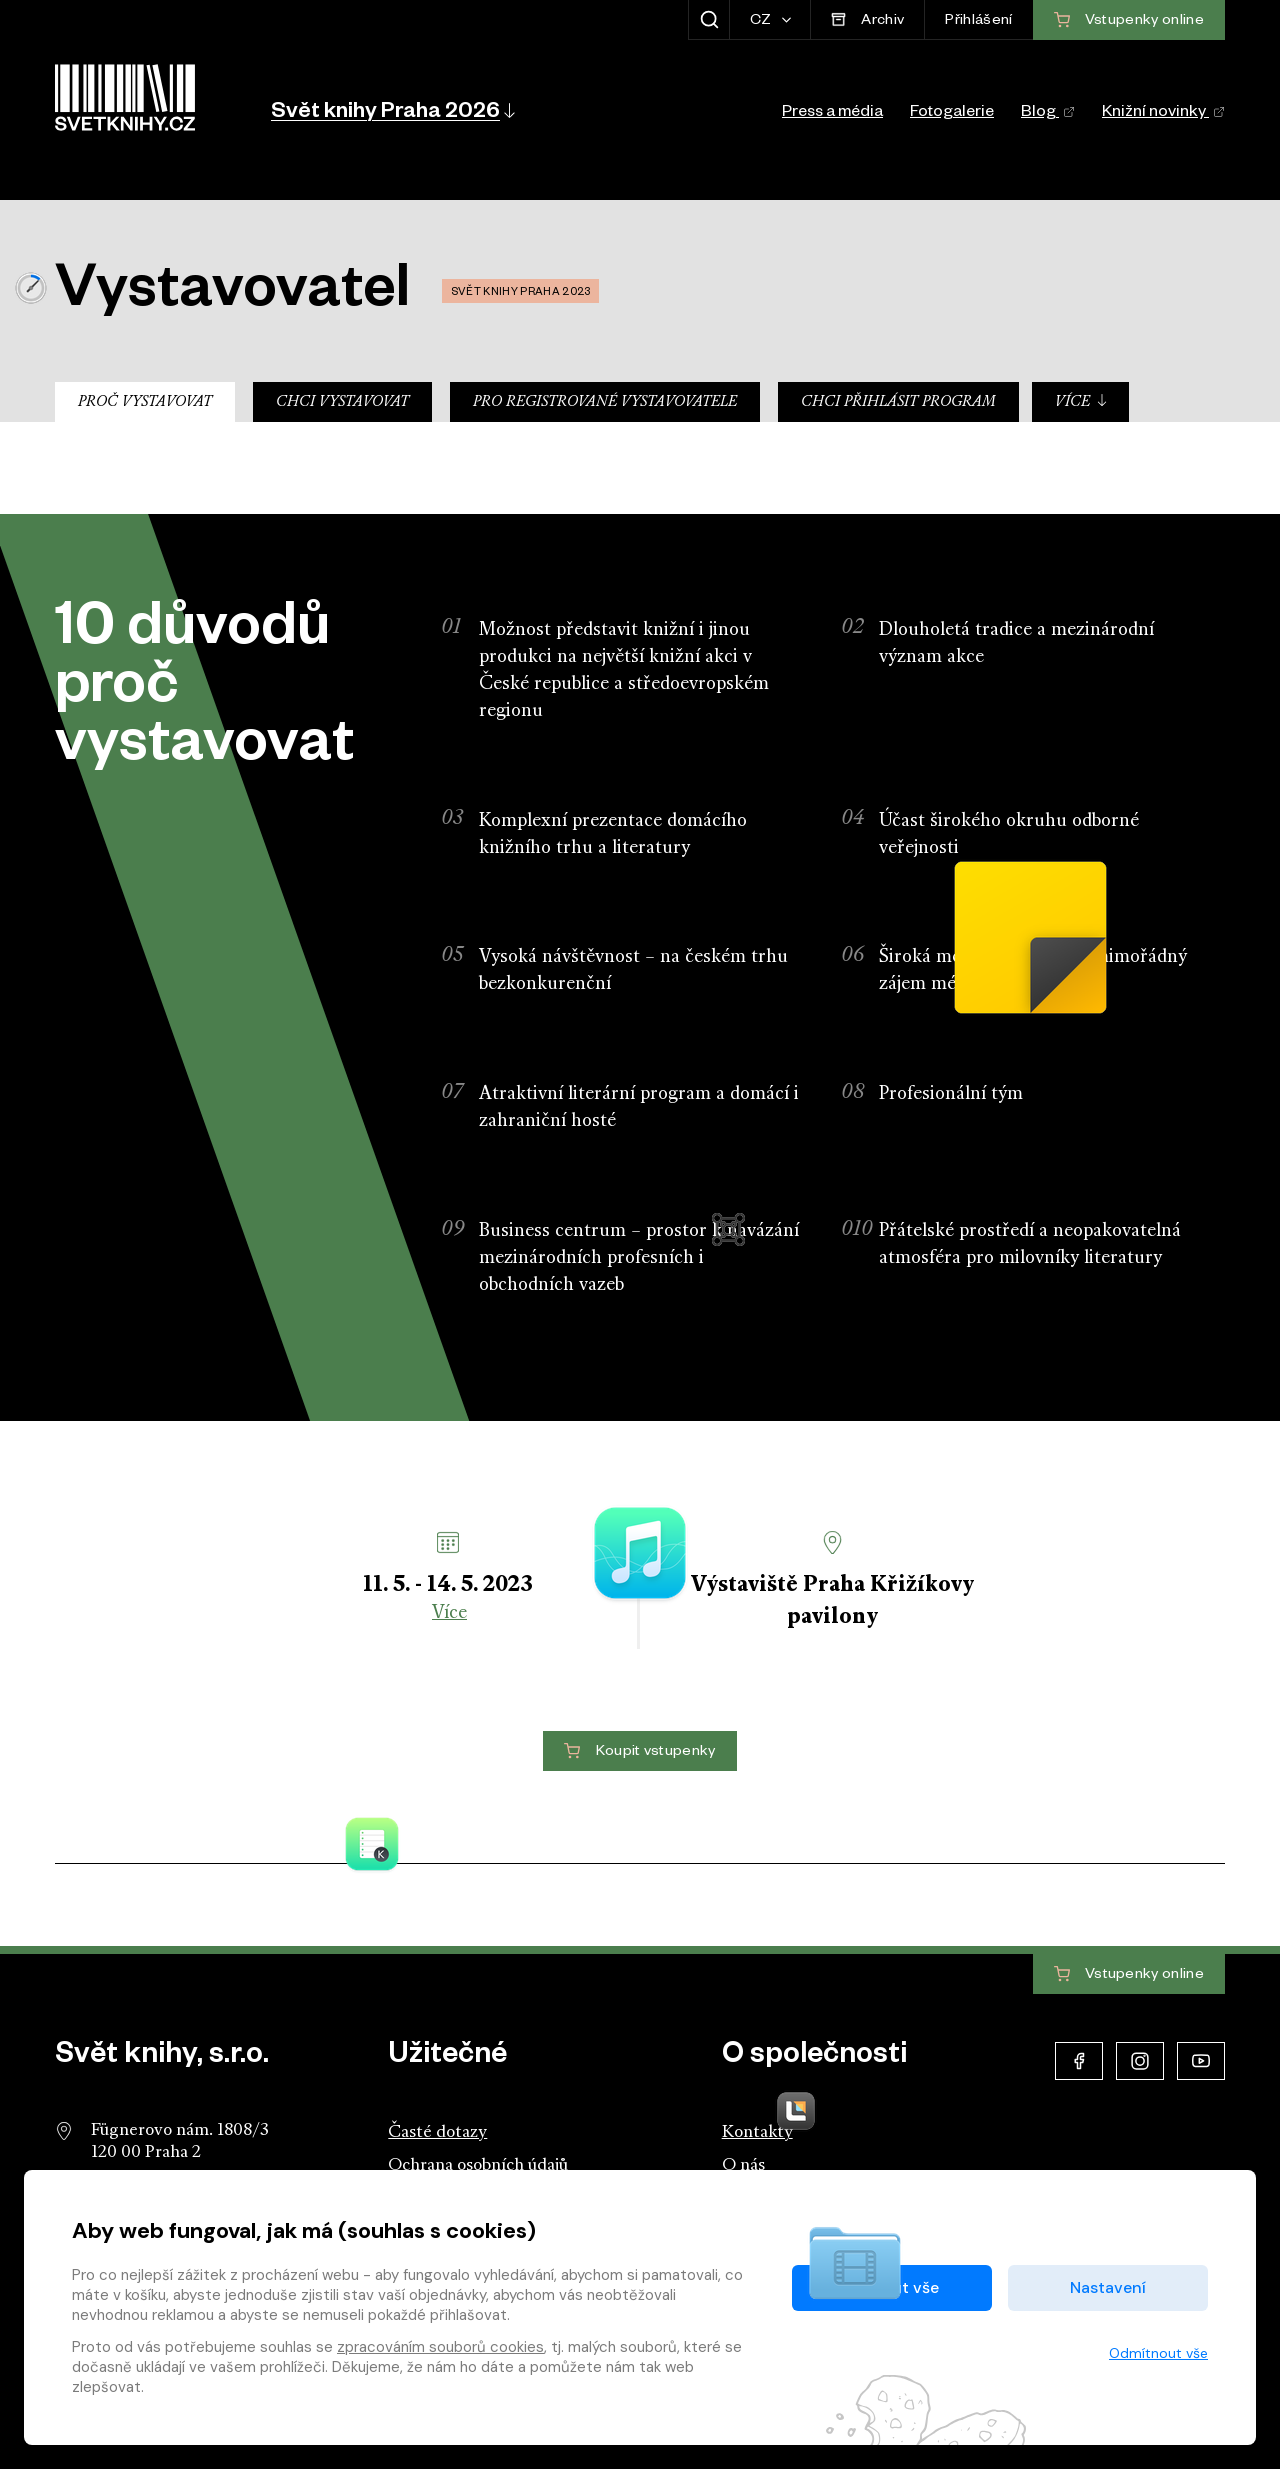  What do you see at coordinates (796, 2111) in the screenshot?
I see `open lite-xl text editor` at bounding box center [796, 2111].